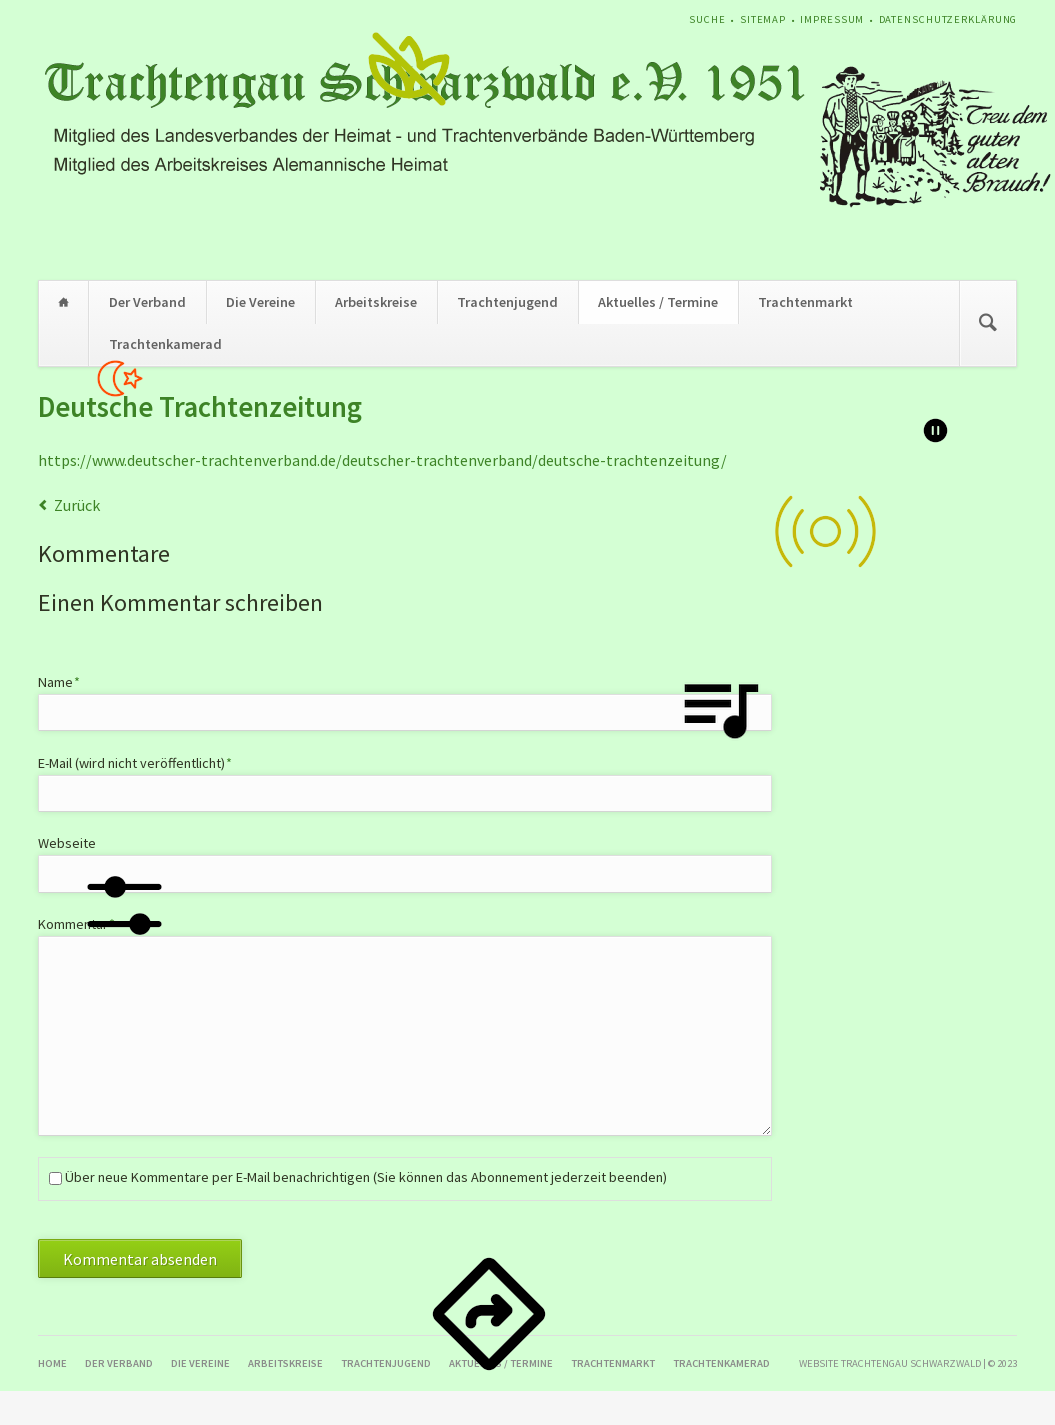  What do you see at coordinates (124, 905) in the screenshot?
I see `adjust settings or preferences` at bounding box center [124, 905].